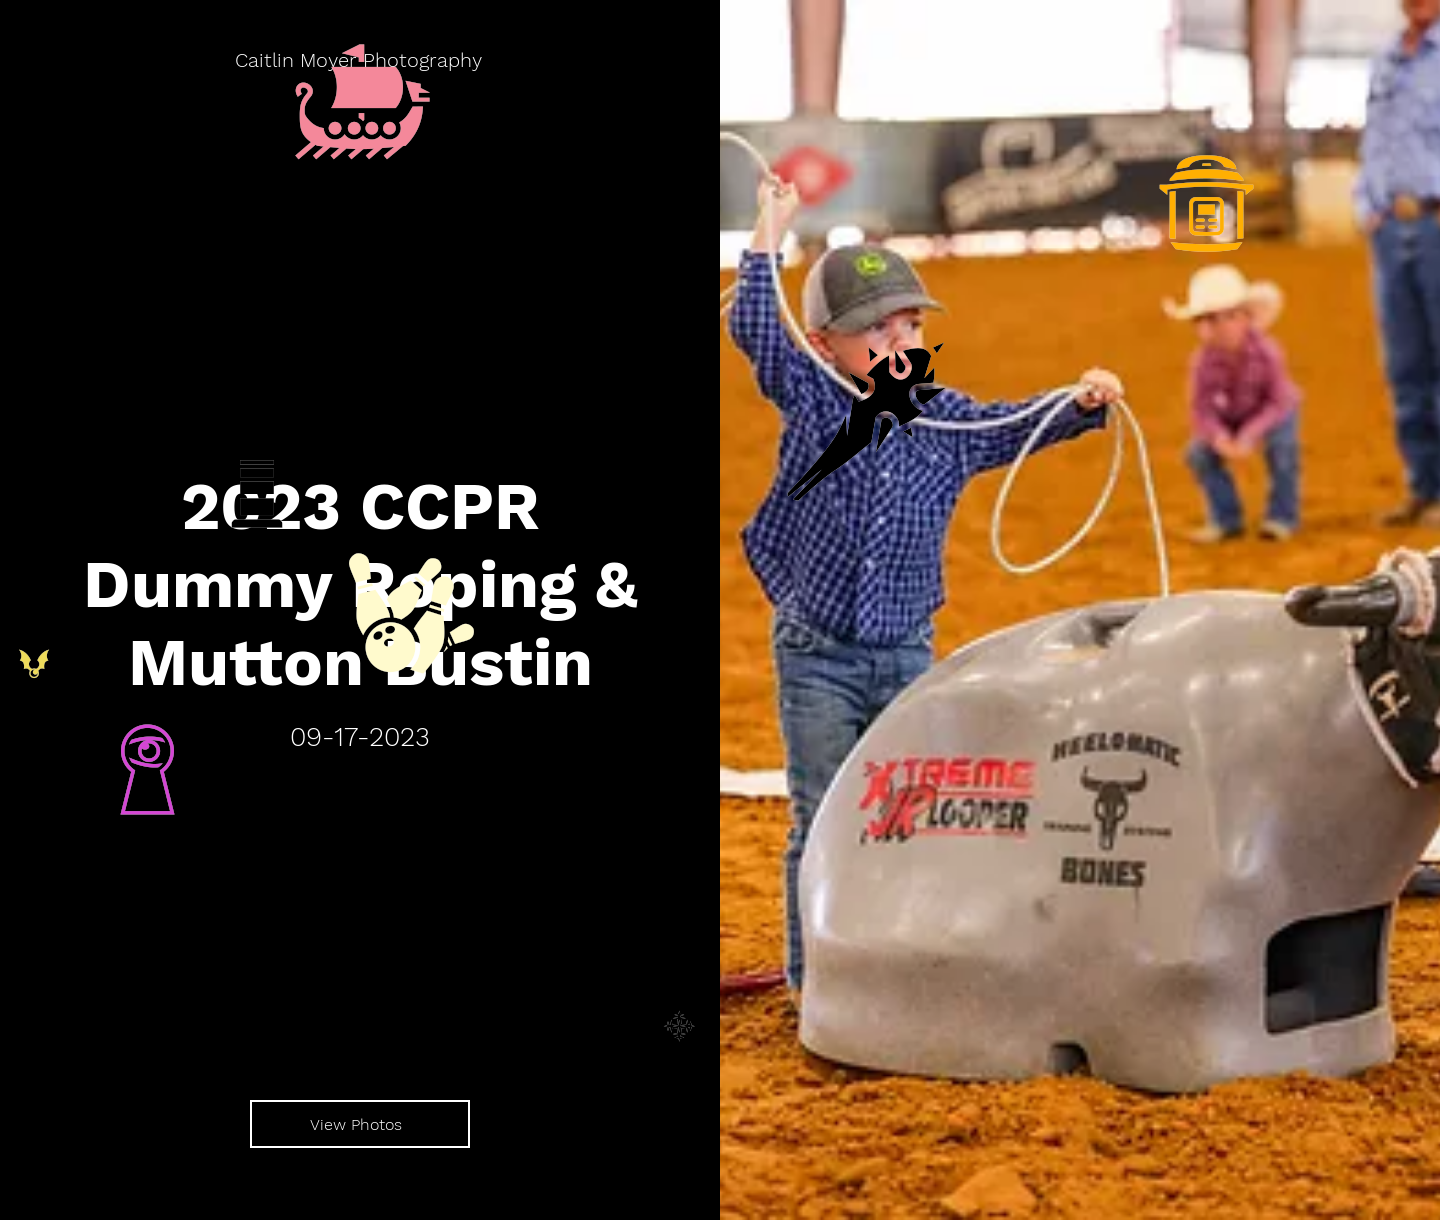 The width and height of the screenshot is (1440, 1220). What do you see at coordinates (361, 108) in the screenshot?
I see `viking ship or drakkar game element` at bounding box center [361, 108].